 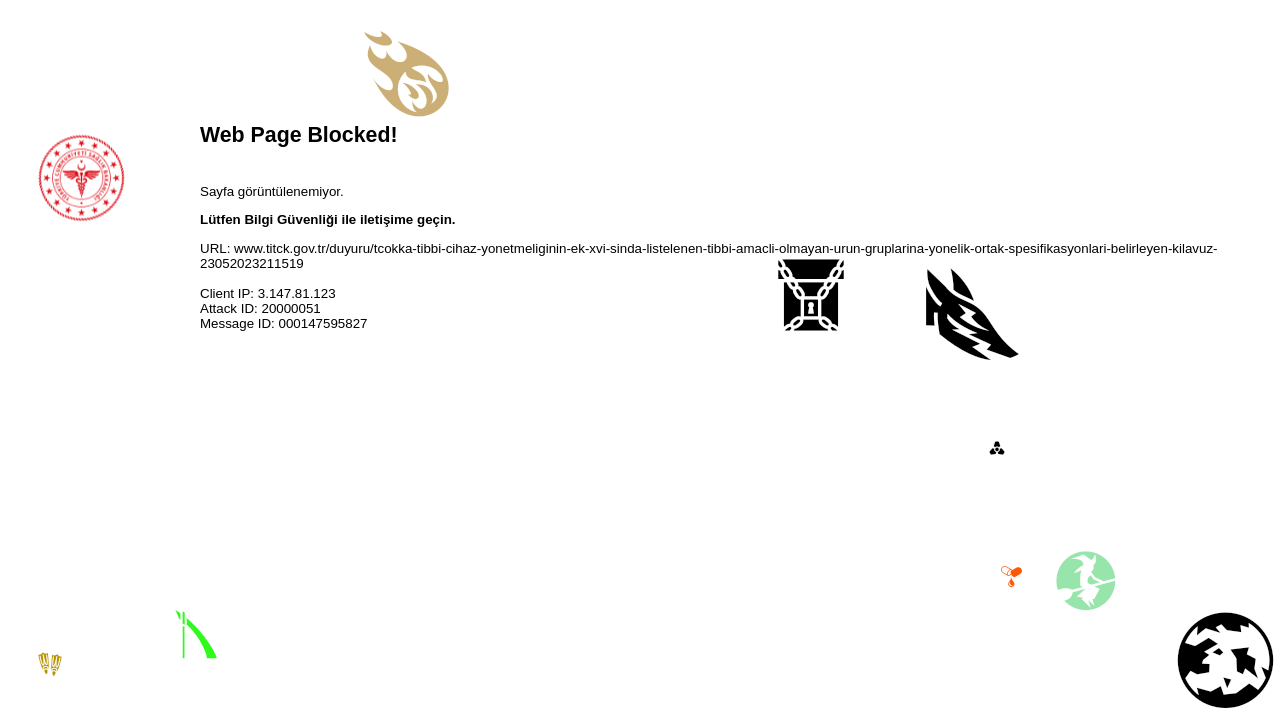 I want to click on equip or select bow weapon, so click(x=190, y=633).